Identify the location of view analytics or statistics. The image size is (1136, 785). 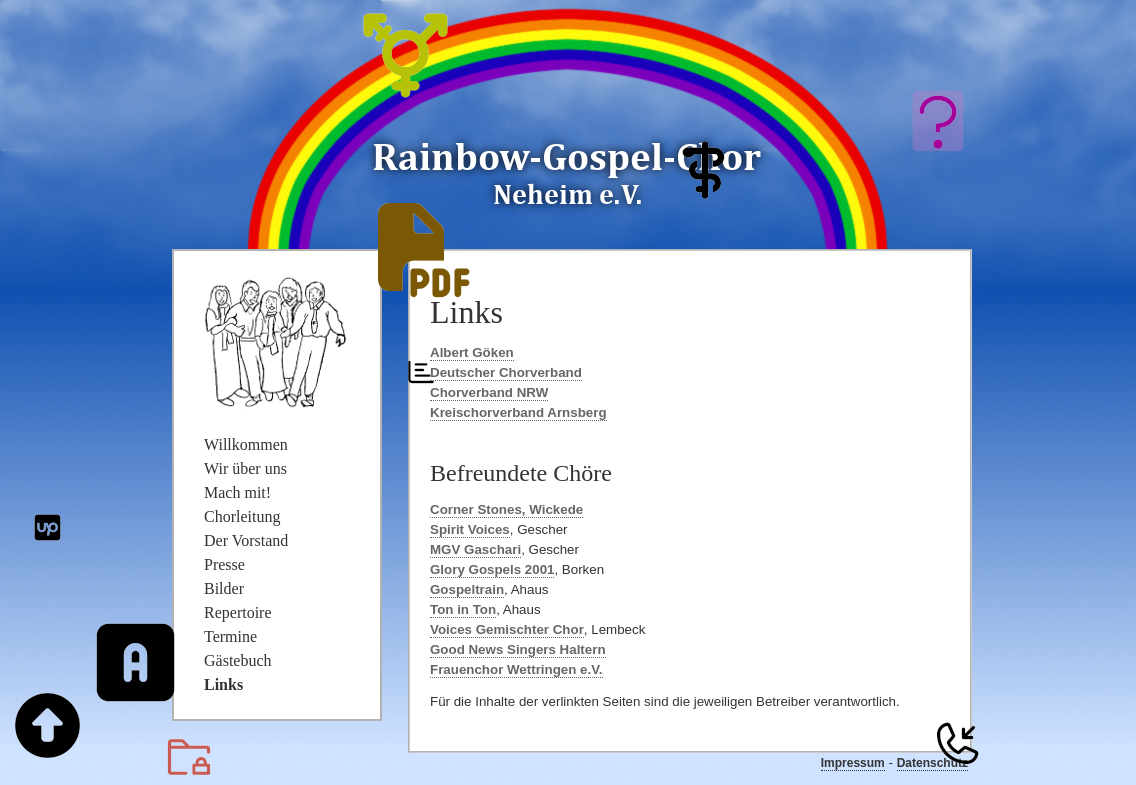
(421, 372).